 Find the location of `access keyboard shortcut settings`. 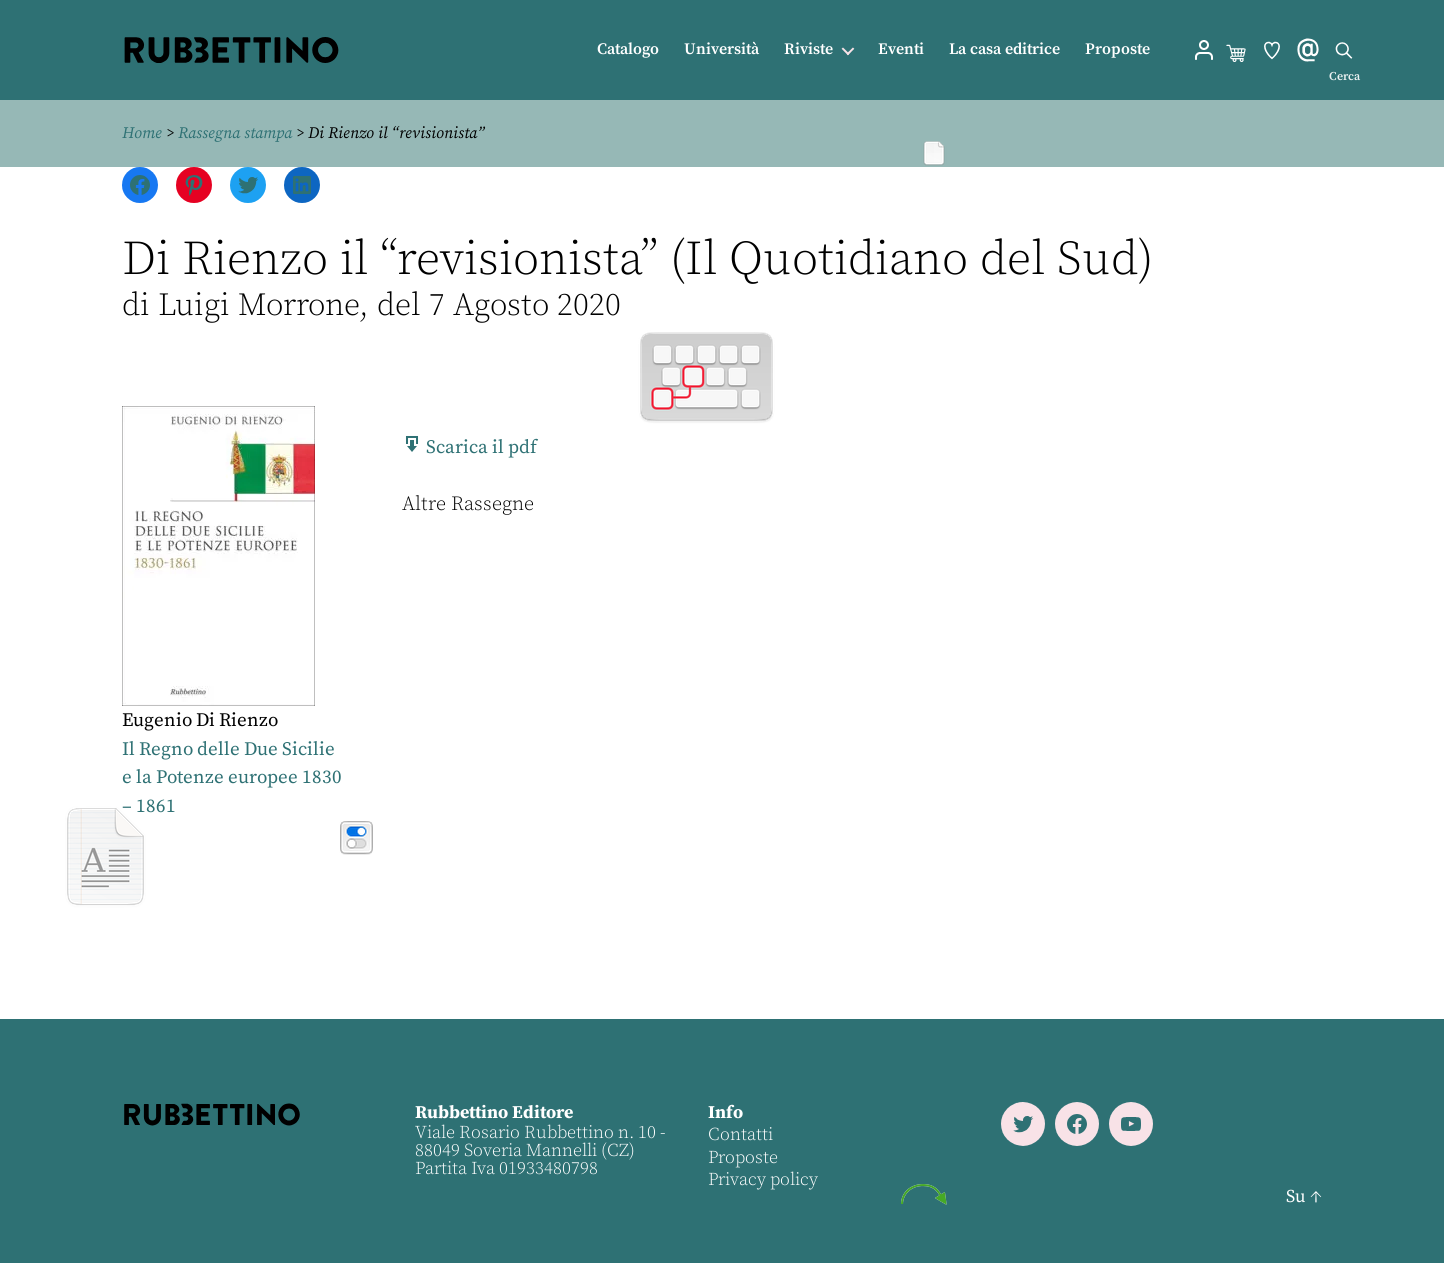

access keyboard shortcut settings is located at coordinates (706, 376).